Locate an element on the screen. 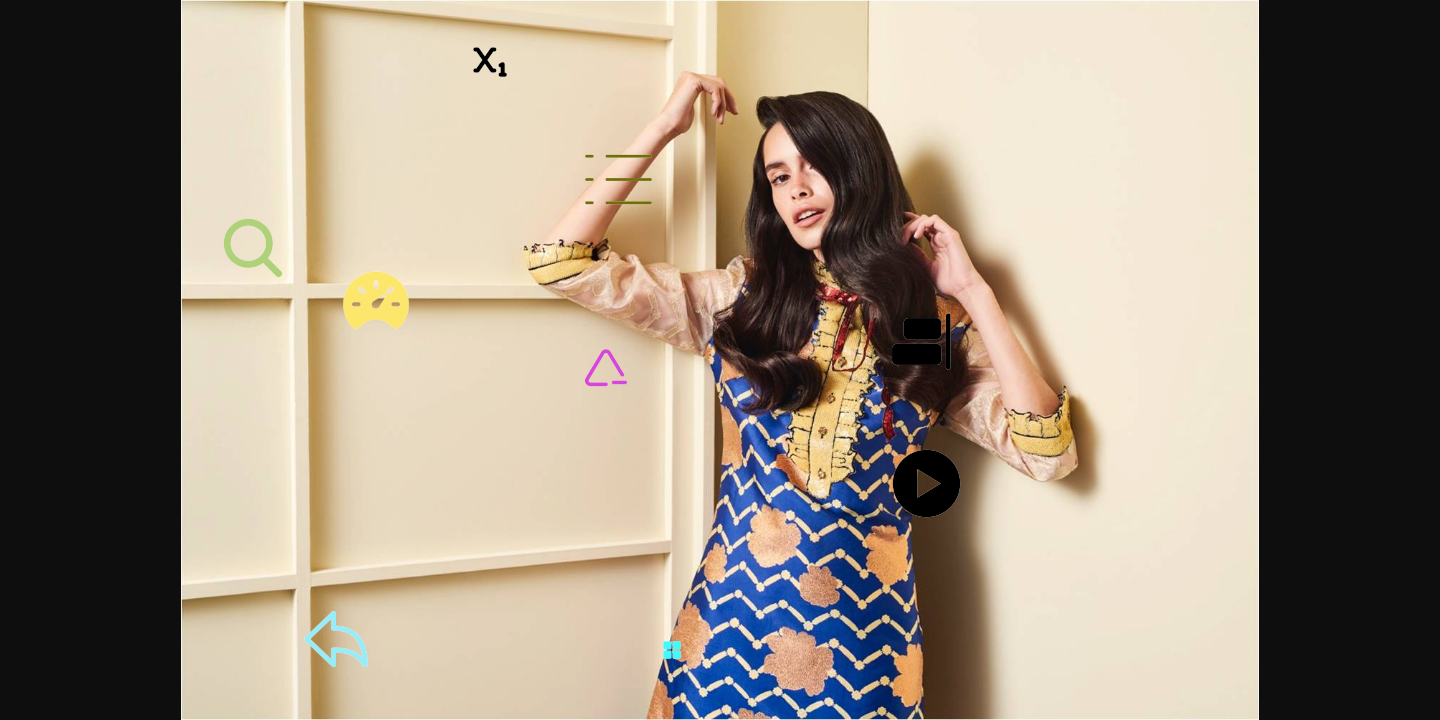  view performance or speed metrics is located at coordinates (376, 300).